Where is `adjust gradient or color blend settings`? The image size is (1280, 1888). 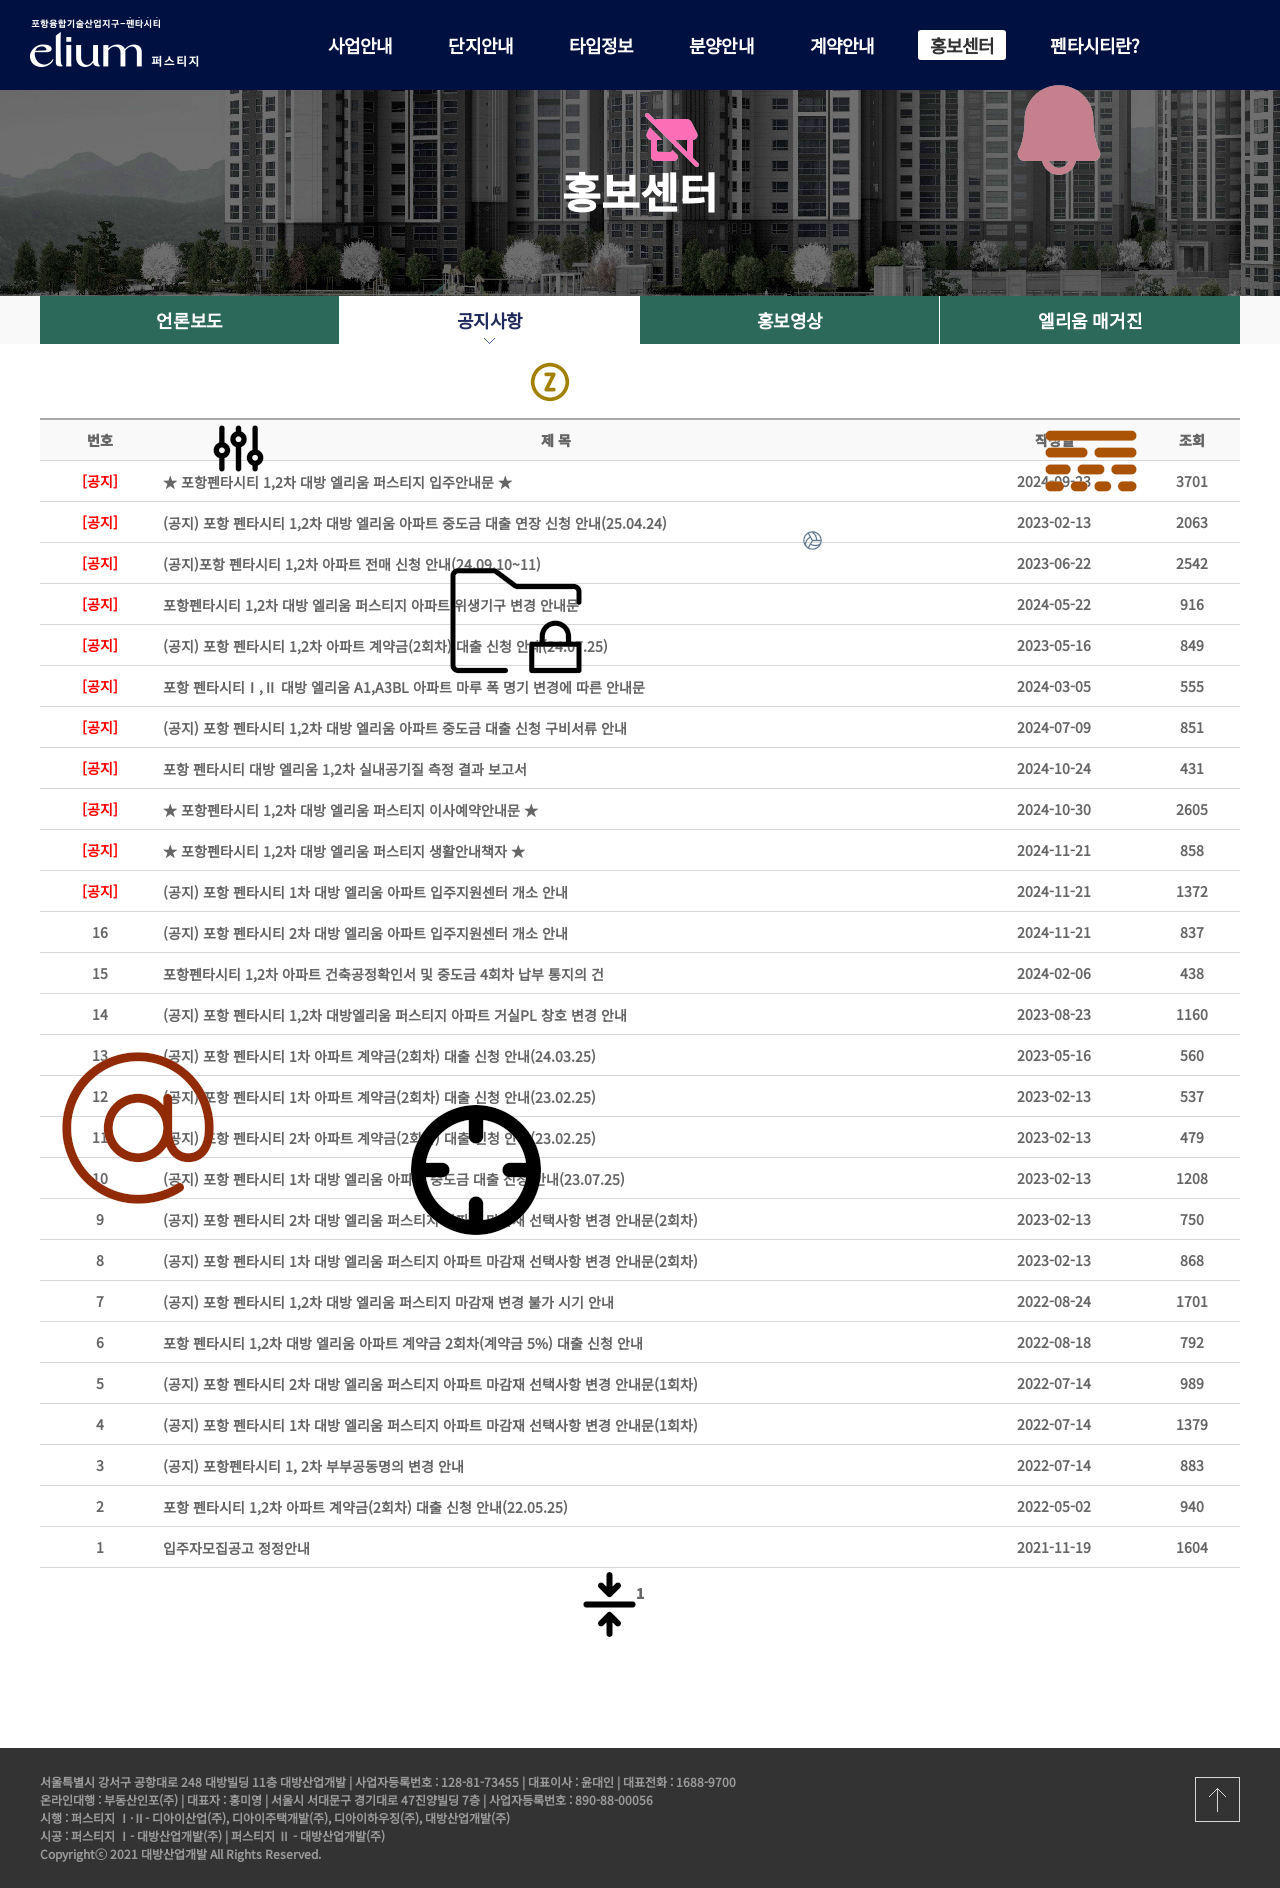 adjust gradient or color blend settings is located at coordinates (1091, 461).